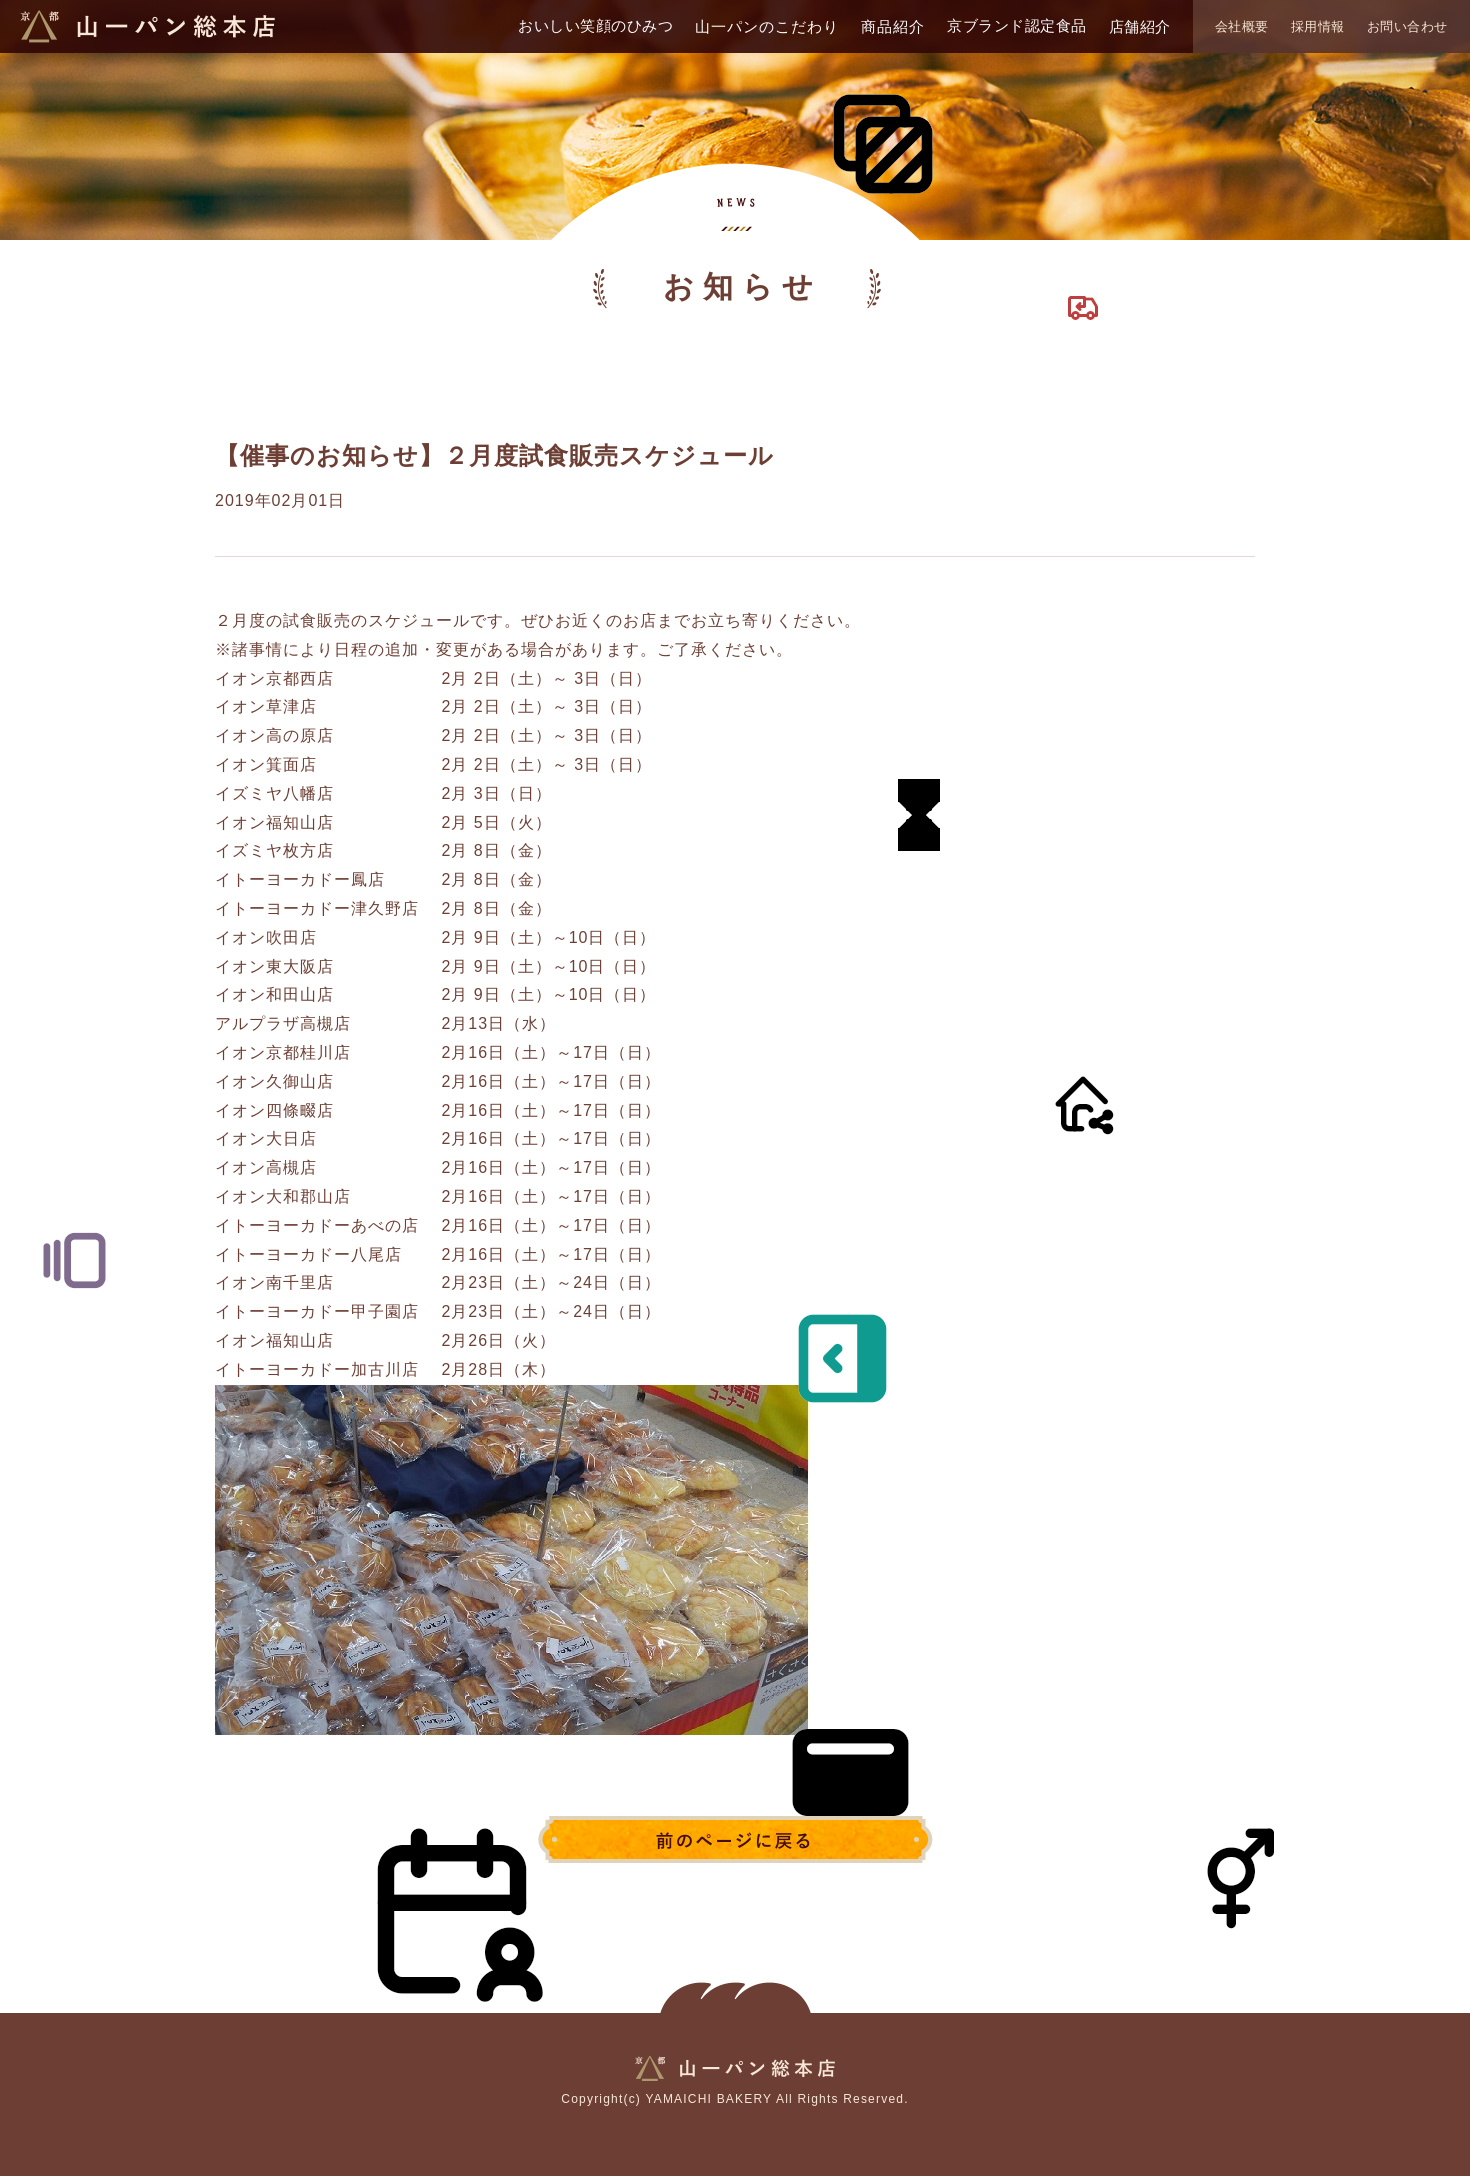 The width and height of the screenshot is (1470, 2176). I want to click on maximize the current window to full screen, so click(850, 1772).